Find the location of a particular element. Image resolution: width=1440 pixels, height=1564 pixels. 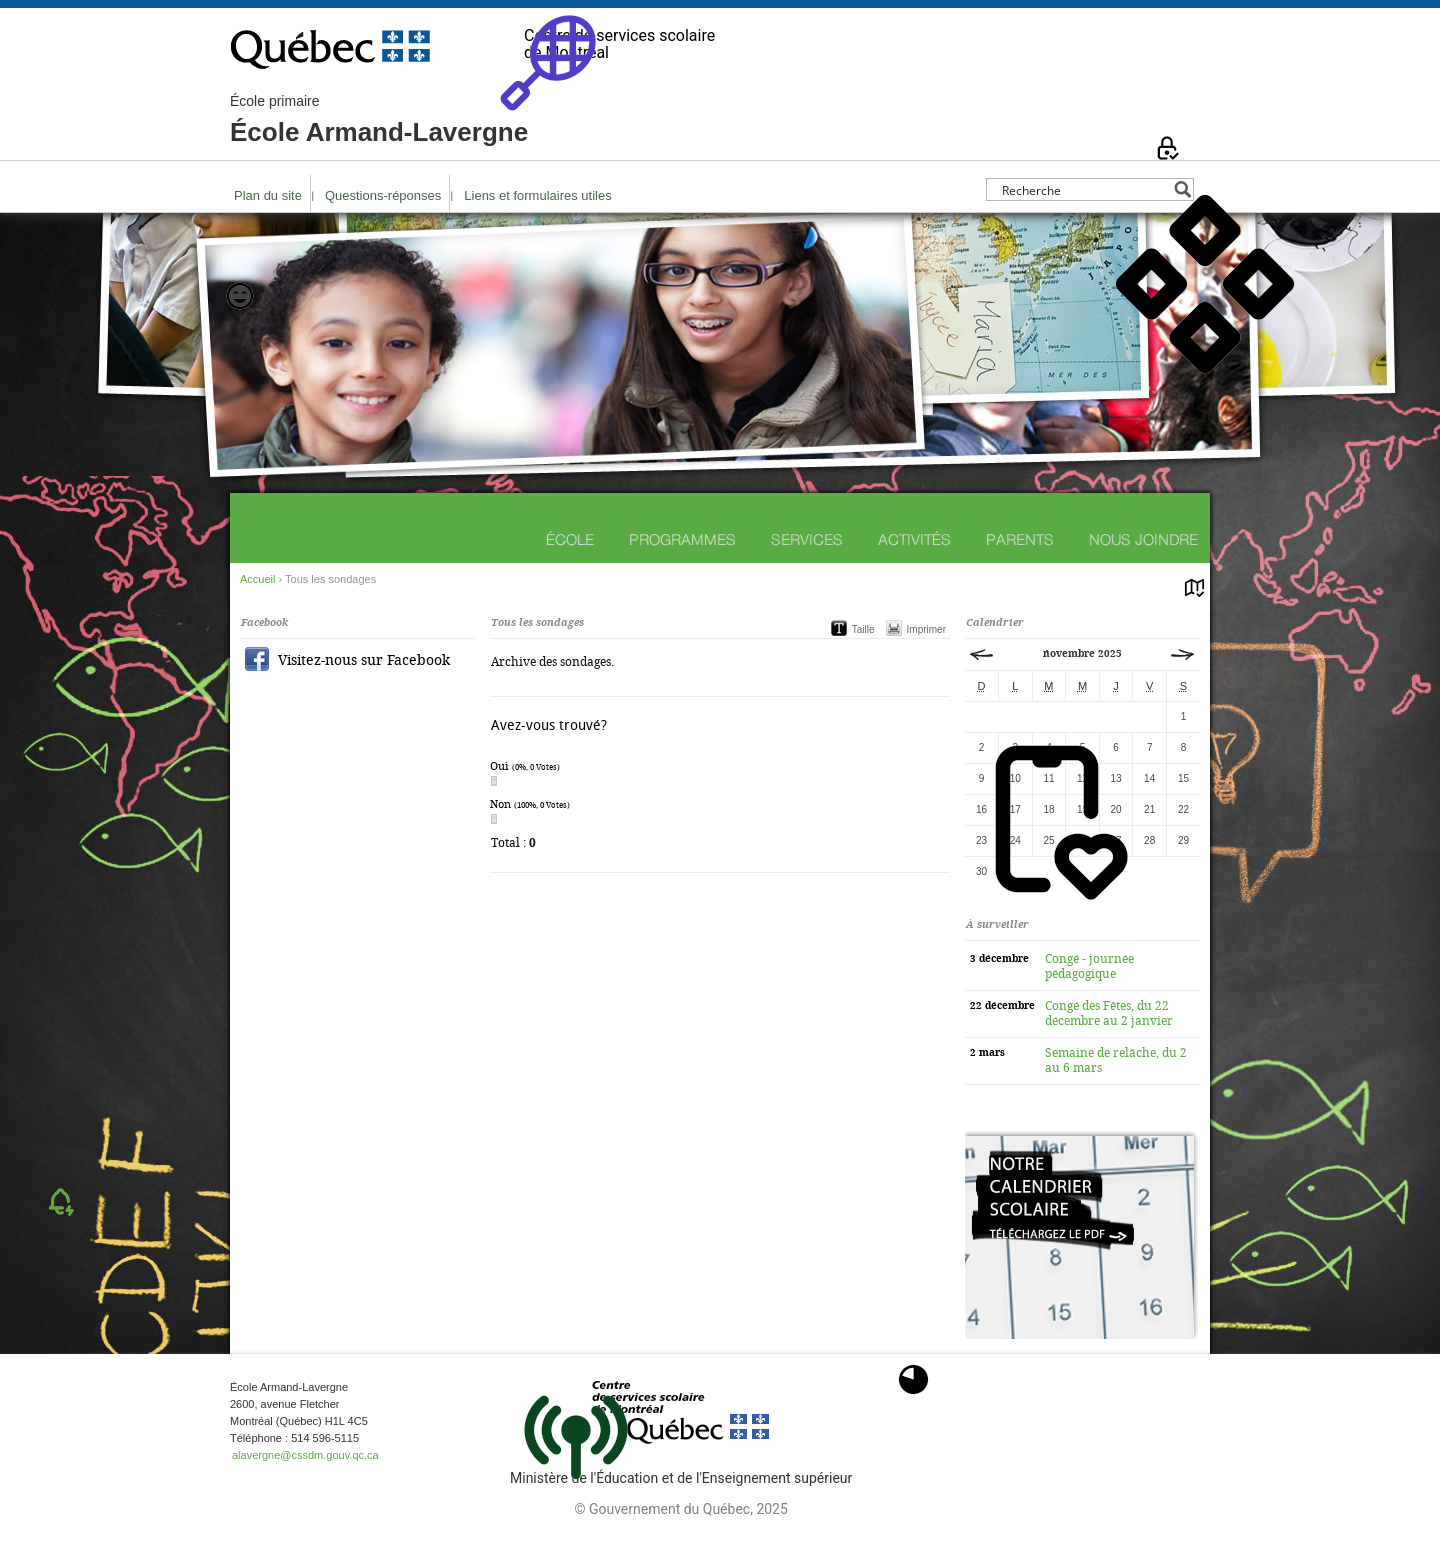

confirm location on map is located at coordinates (1194, 587).